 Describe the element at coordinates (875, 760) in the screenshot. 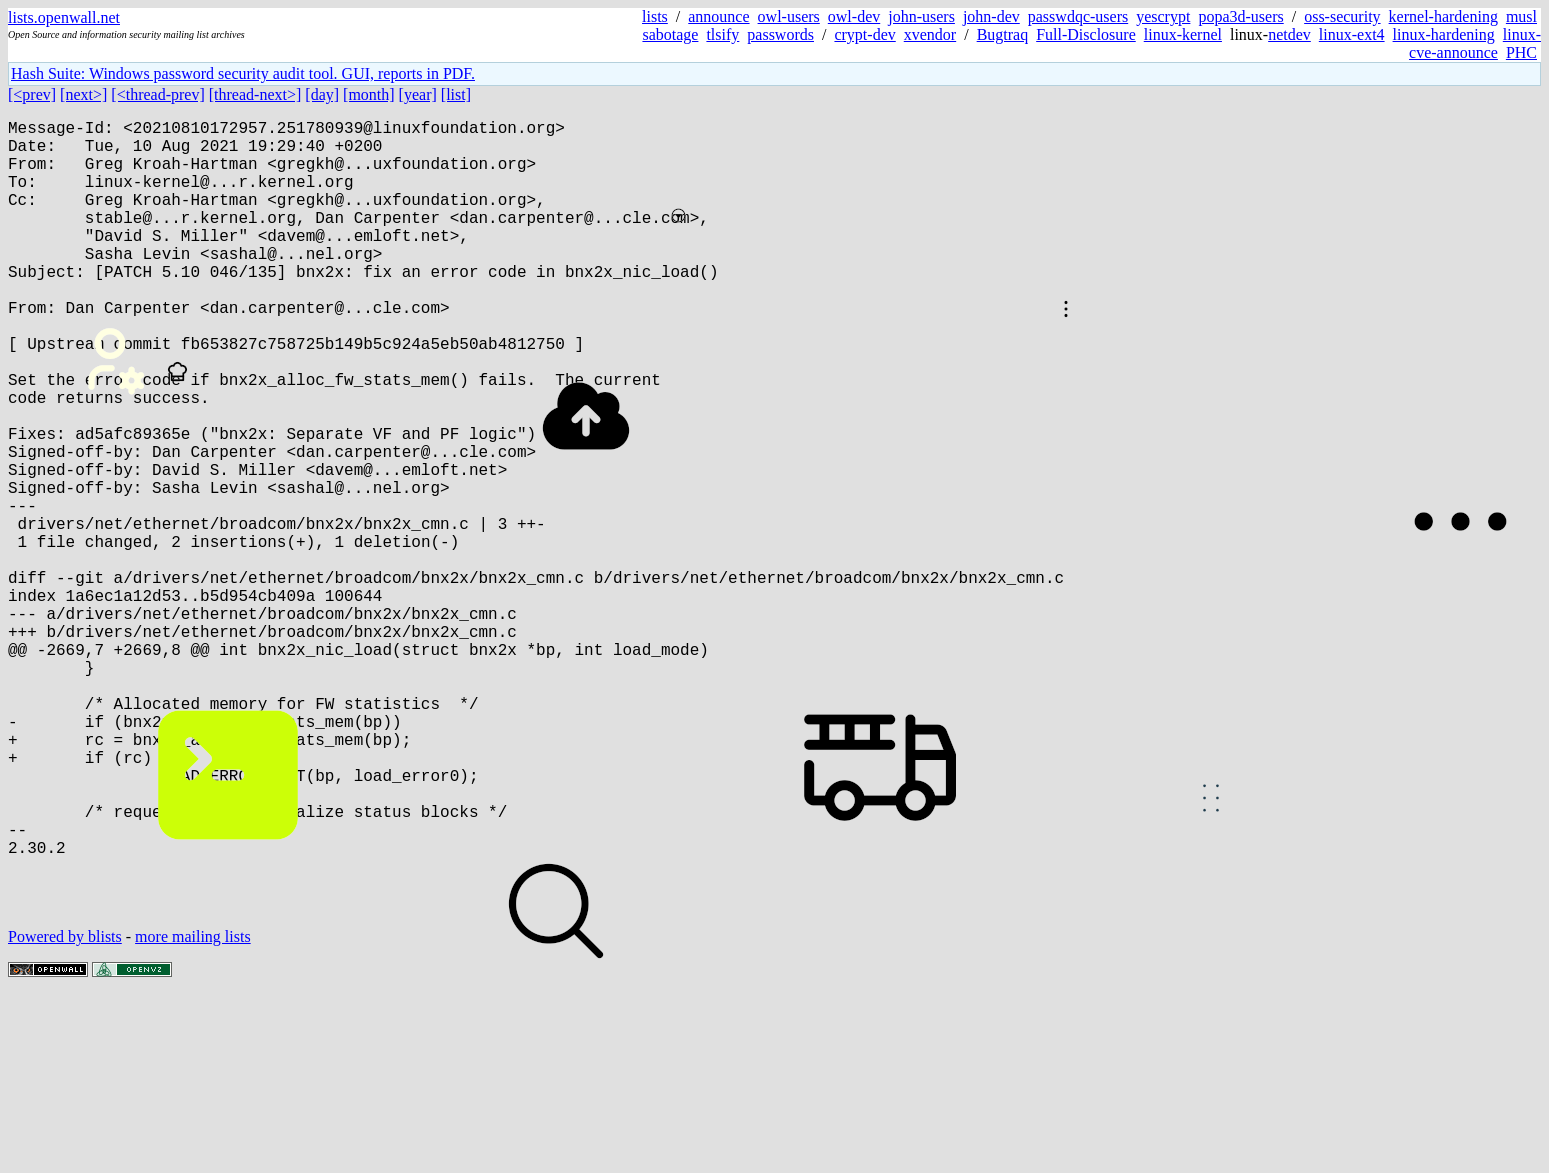

I see `emergency services or fire department contact` at that location.